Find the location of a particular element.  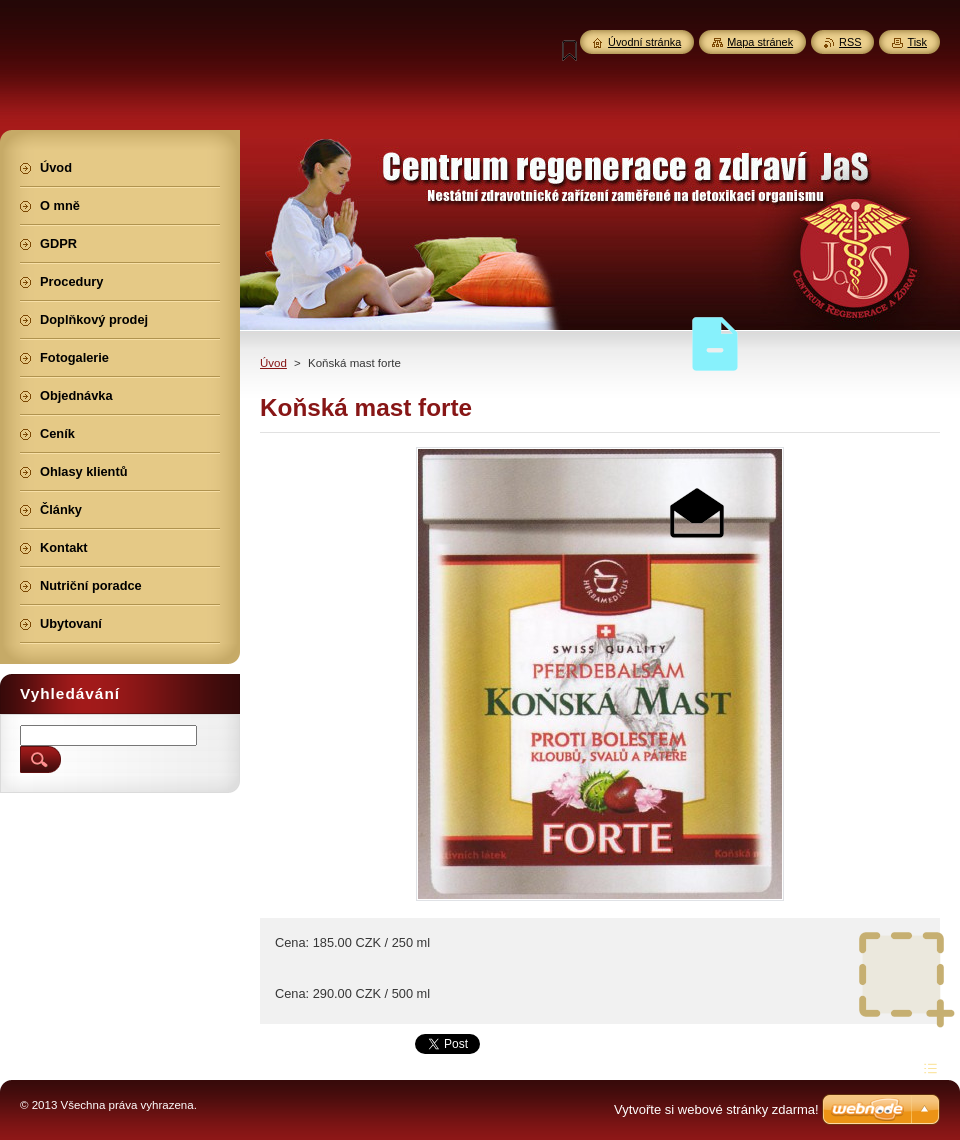

add to current selection is located at coordinates (901, 974).